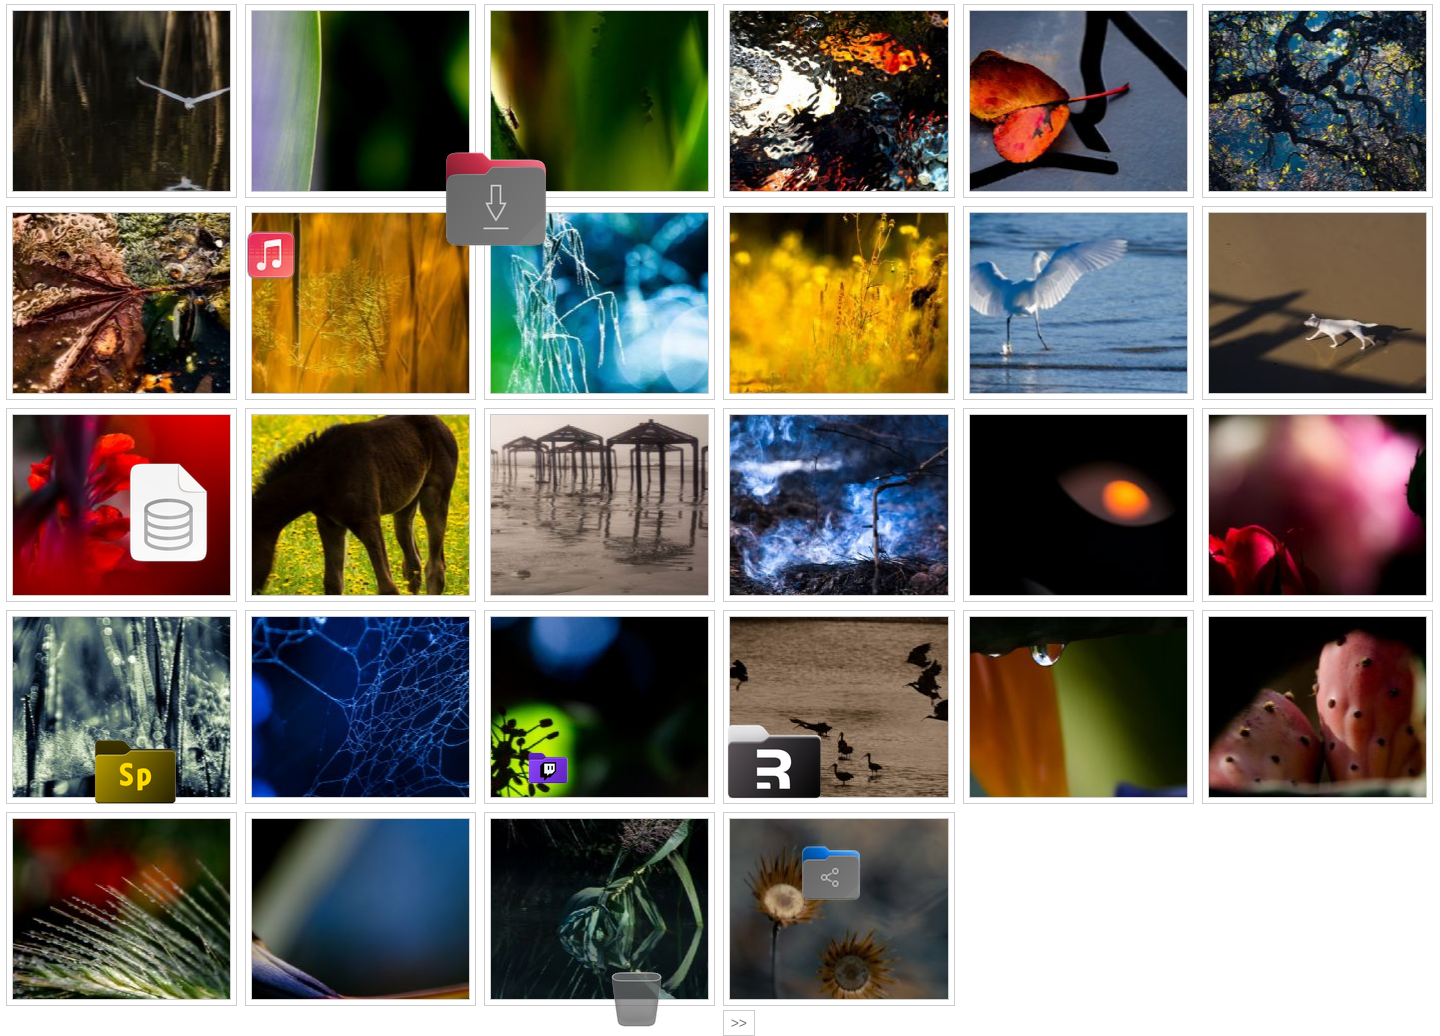 The width and height of the screenshot is (1440, 1036). Describe the element at coordinates (168, 512) in the screenshot. I see `sql database file` at that location.